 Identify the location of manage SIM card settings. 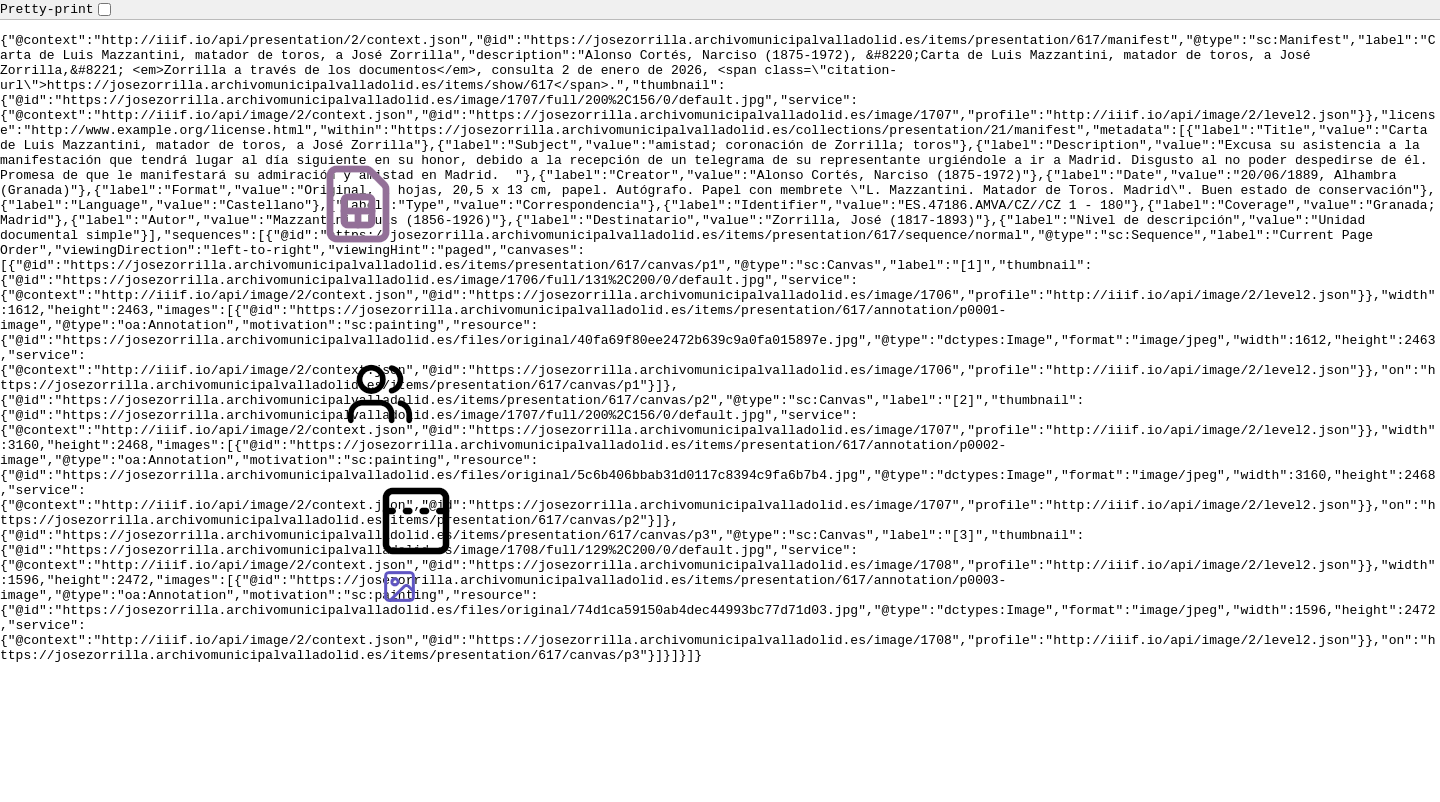
(358, 204).